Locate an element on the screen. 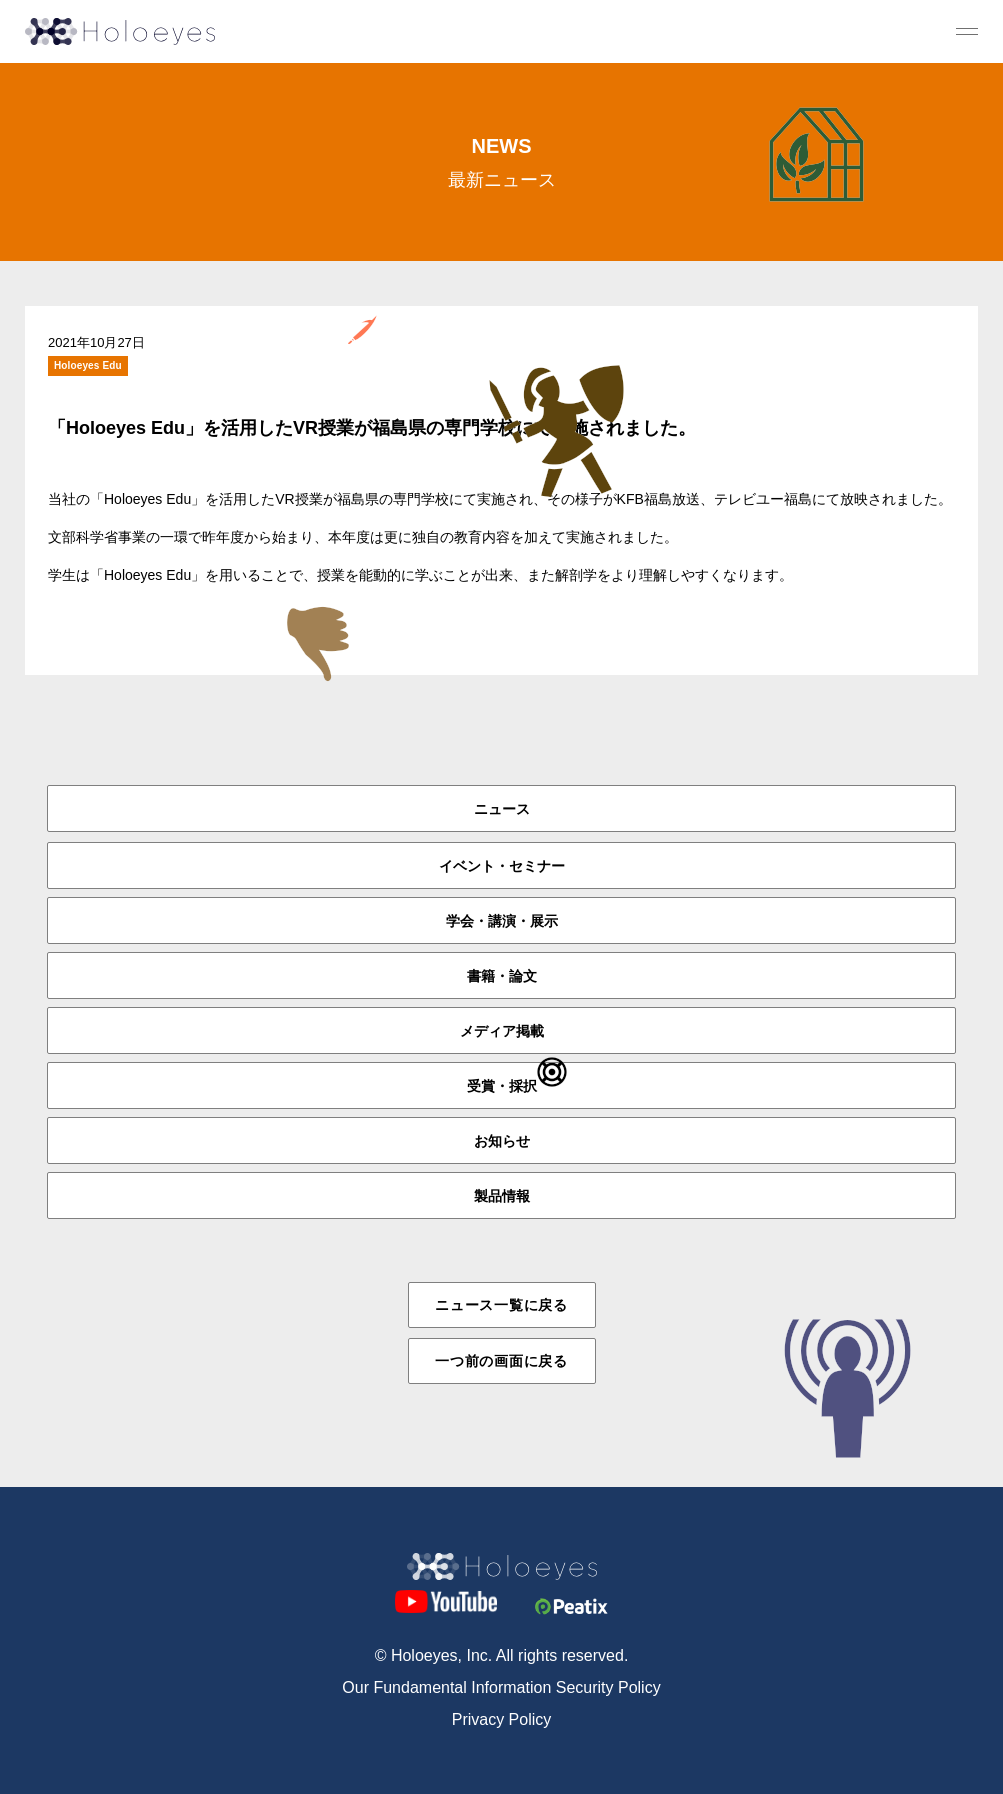  target or focus indicator is located at coordinates (552, 1072).